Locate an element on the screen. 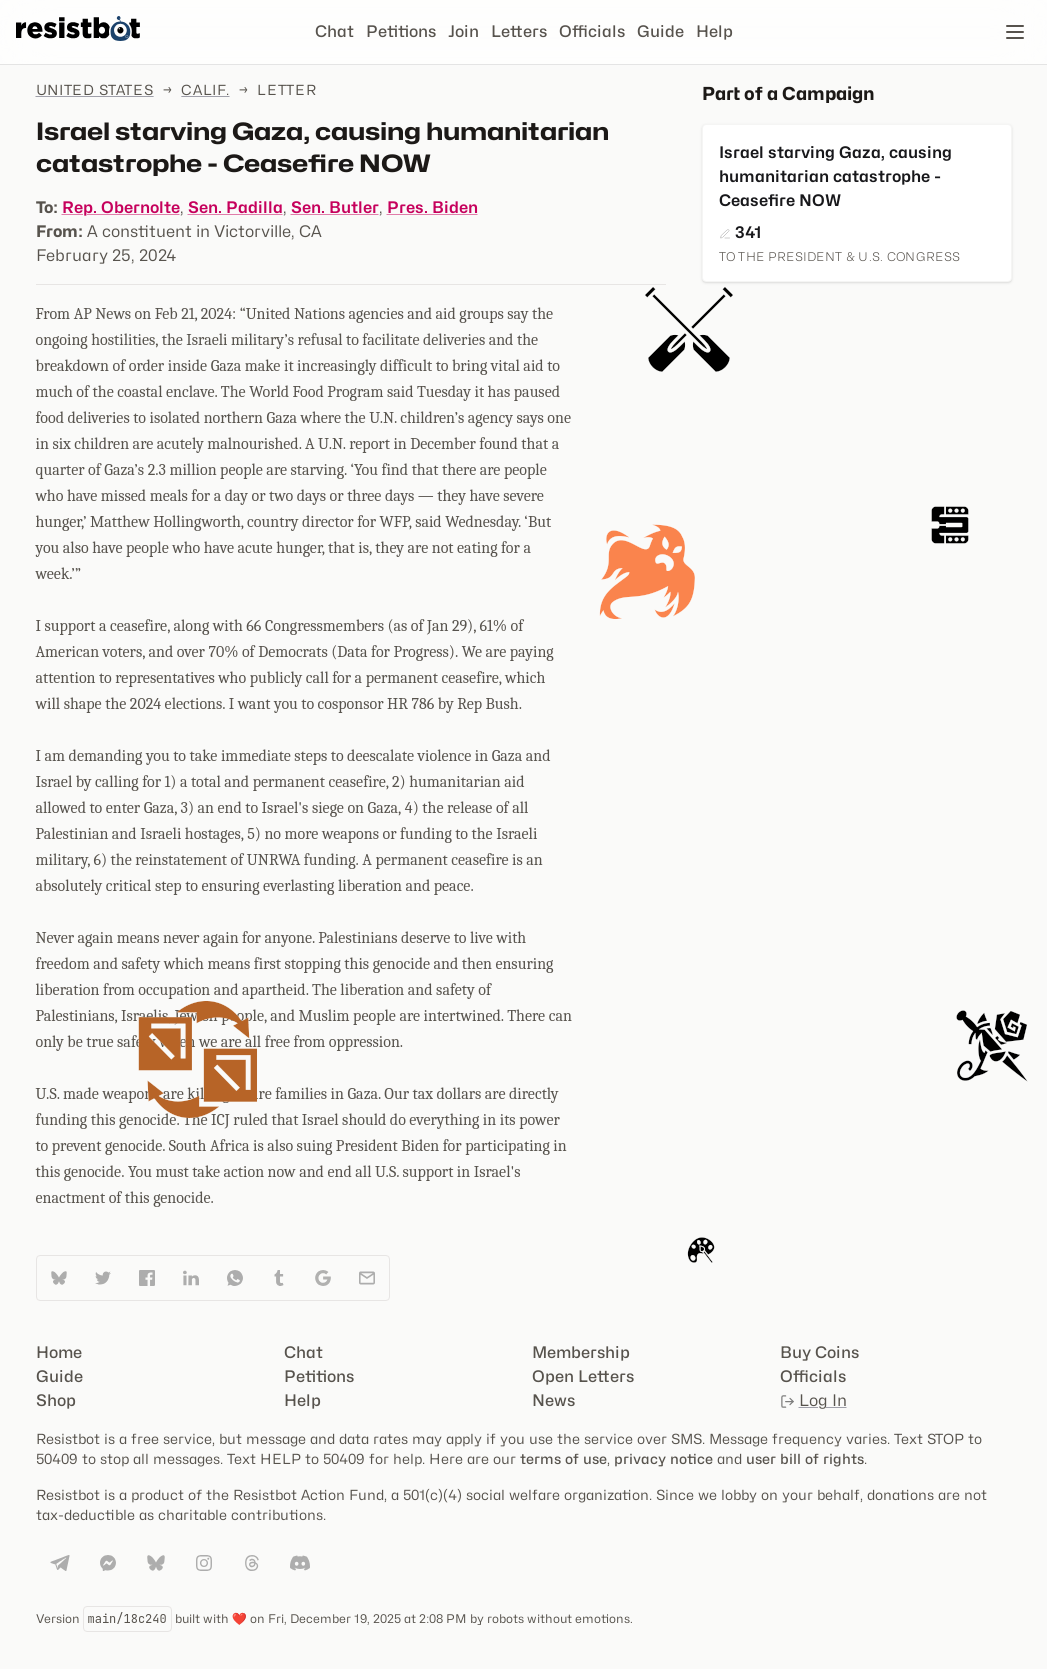  connect or link two components together is located at coordinates (950, 525).